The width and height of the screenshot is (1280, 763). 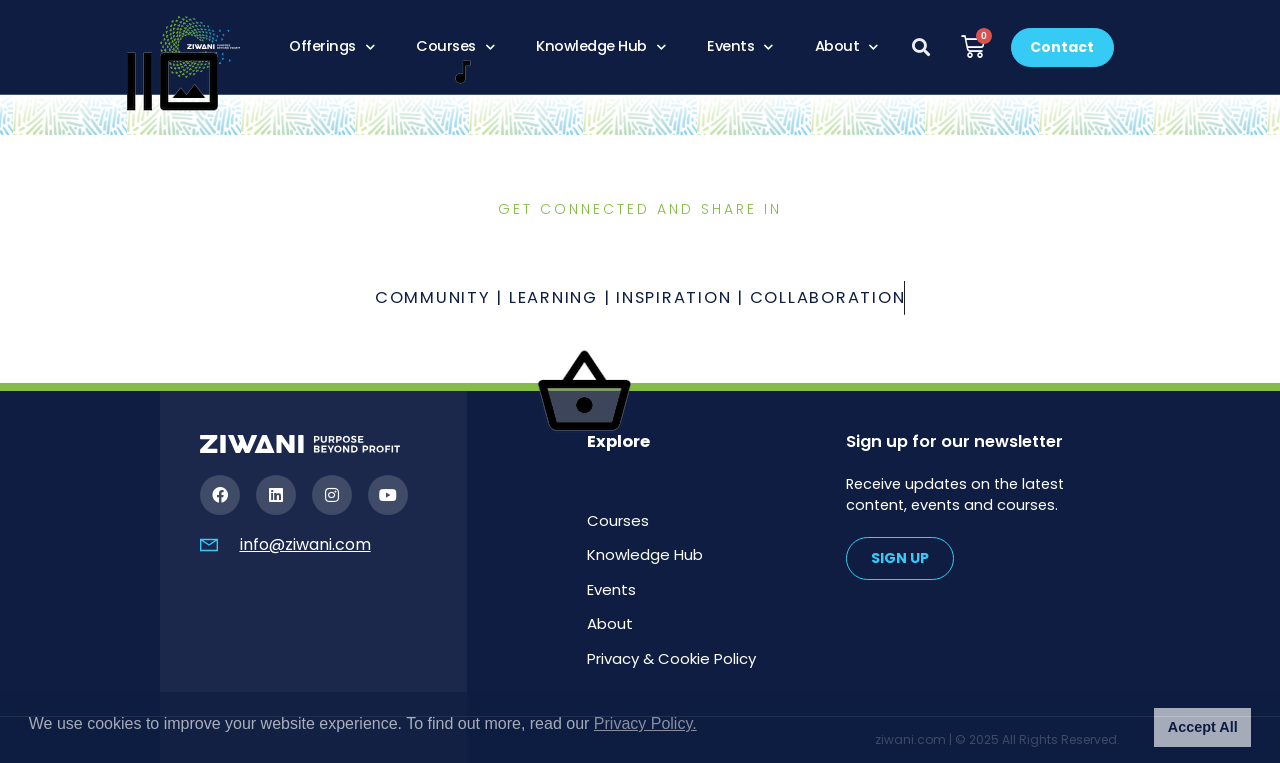 I want to click on access music or audio player, so click(x=463, y=72).